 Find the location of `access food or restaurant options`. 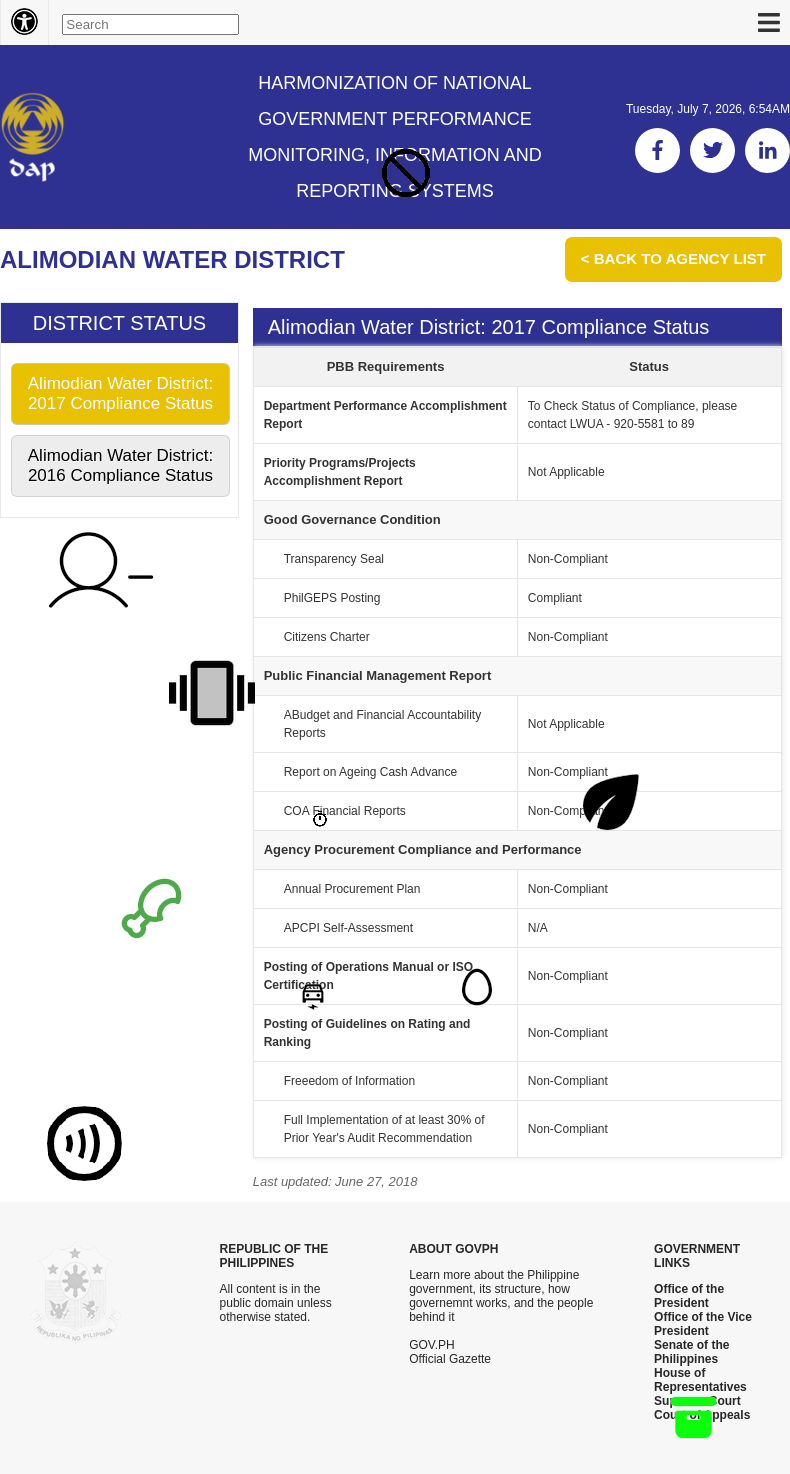

access food or restaurant options is located at coordinates (151, 908).